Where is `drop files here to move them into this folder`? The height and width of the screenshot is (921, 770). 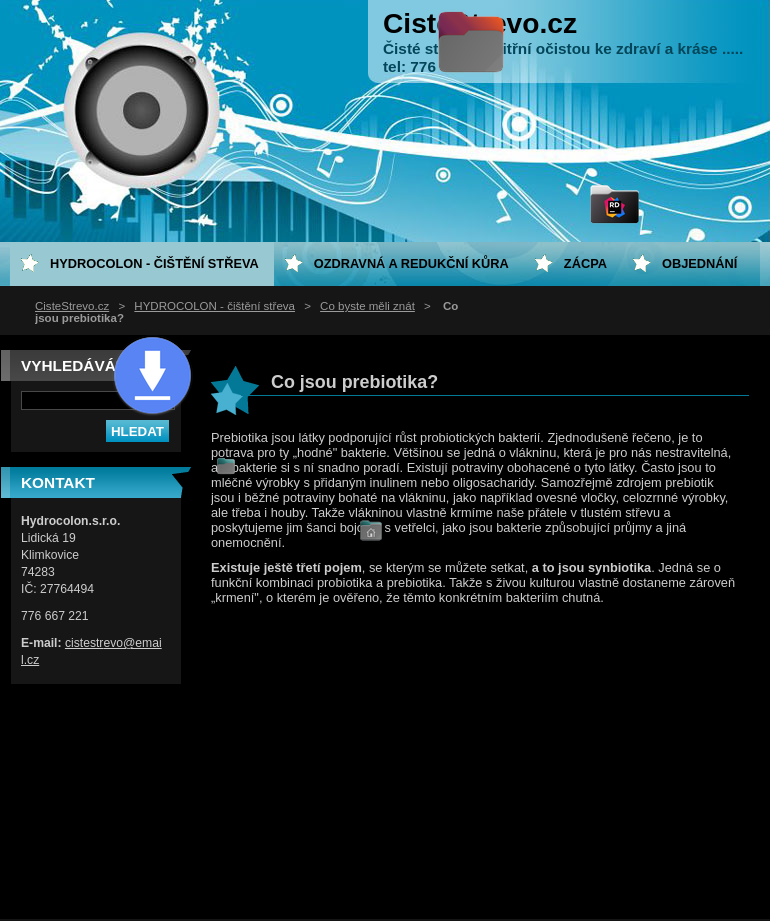 drop files here to move them into this folder is located at coordinates (471, 42).